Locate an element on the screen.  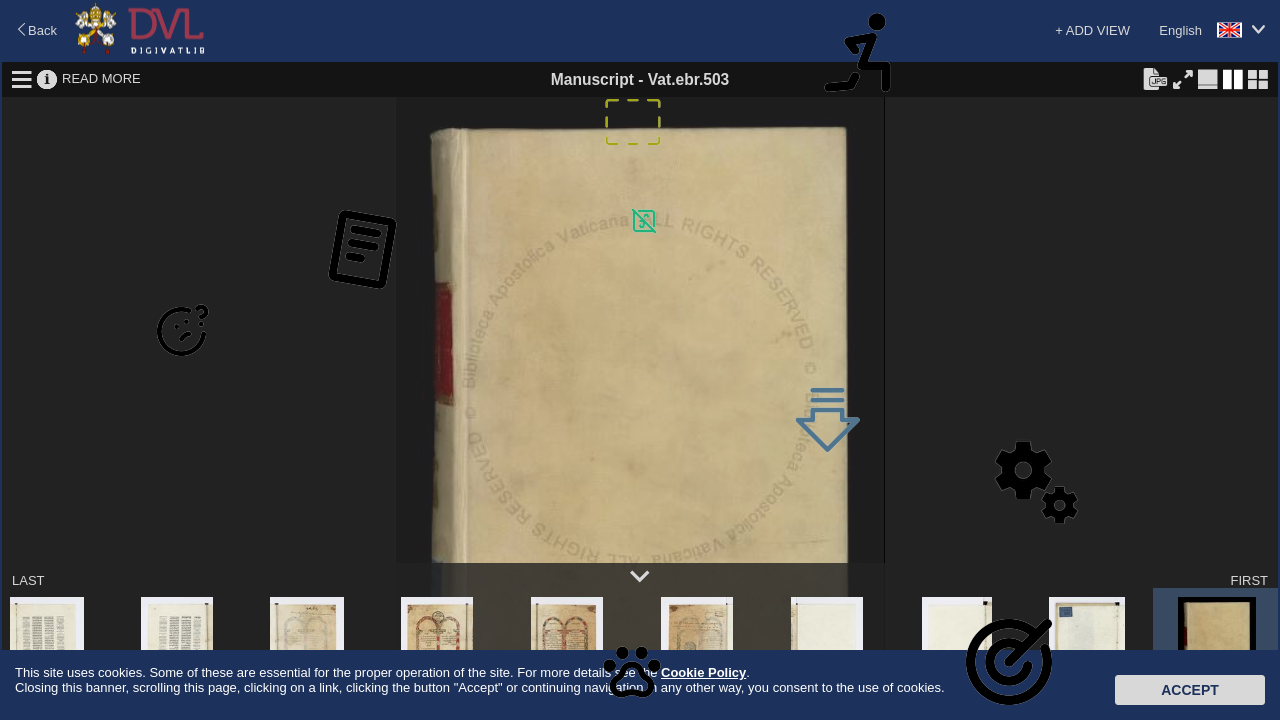
access miscellaneous settings or services is located at coordinates (1036, 482).